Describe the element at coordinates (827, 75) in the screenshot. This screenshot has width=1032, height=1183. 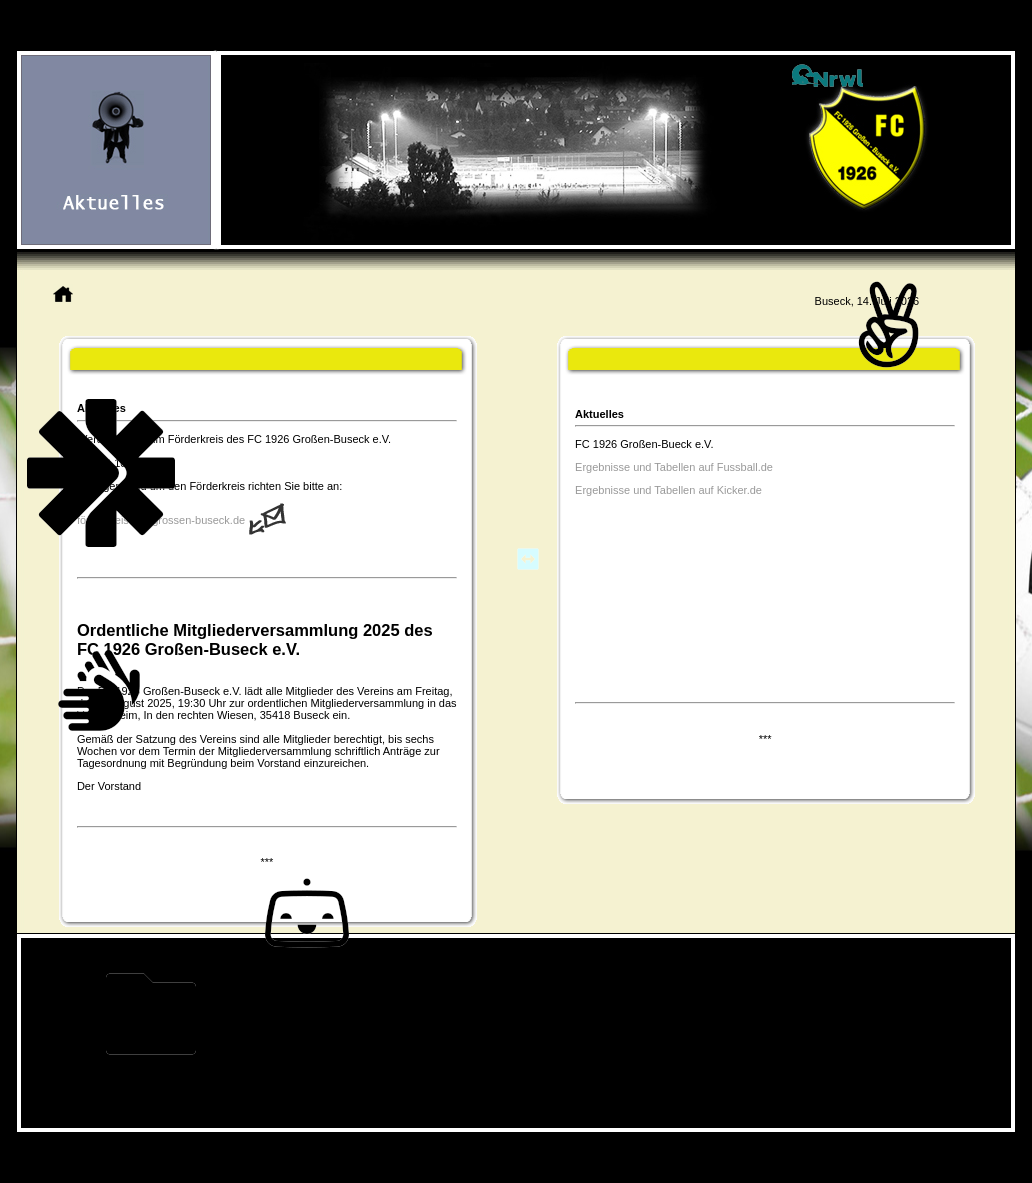
I see `nrwl company logo` at that location.